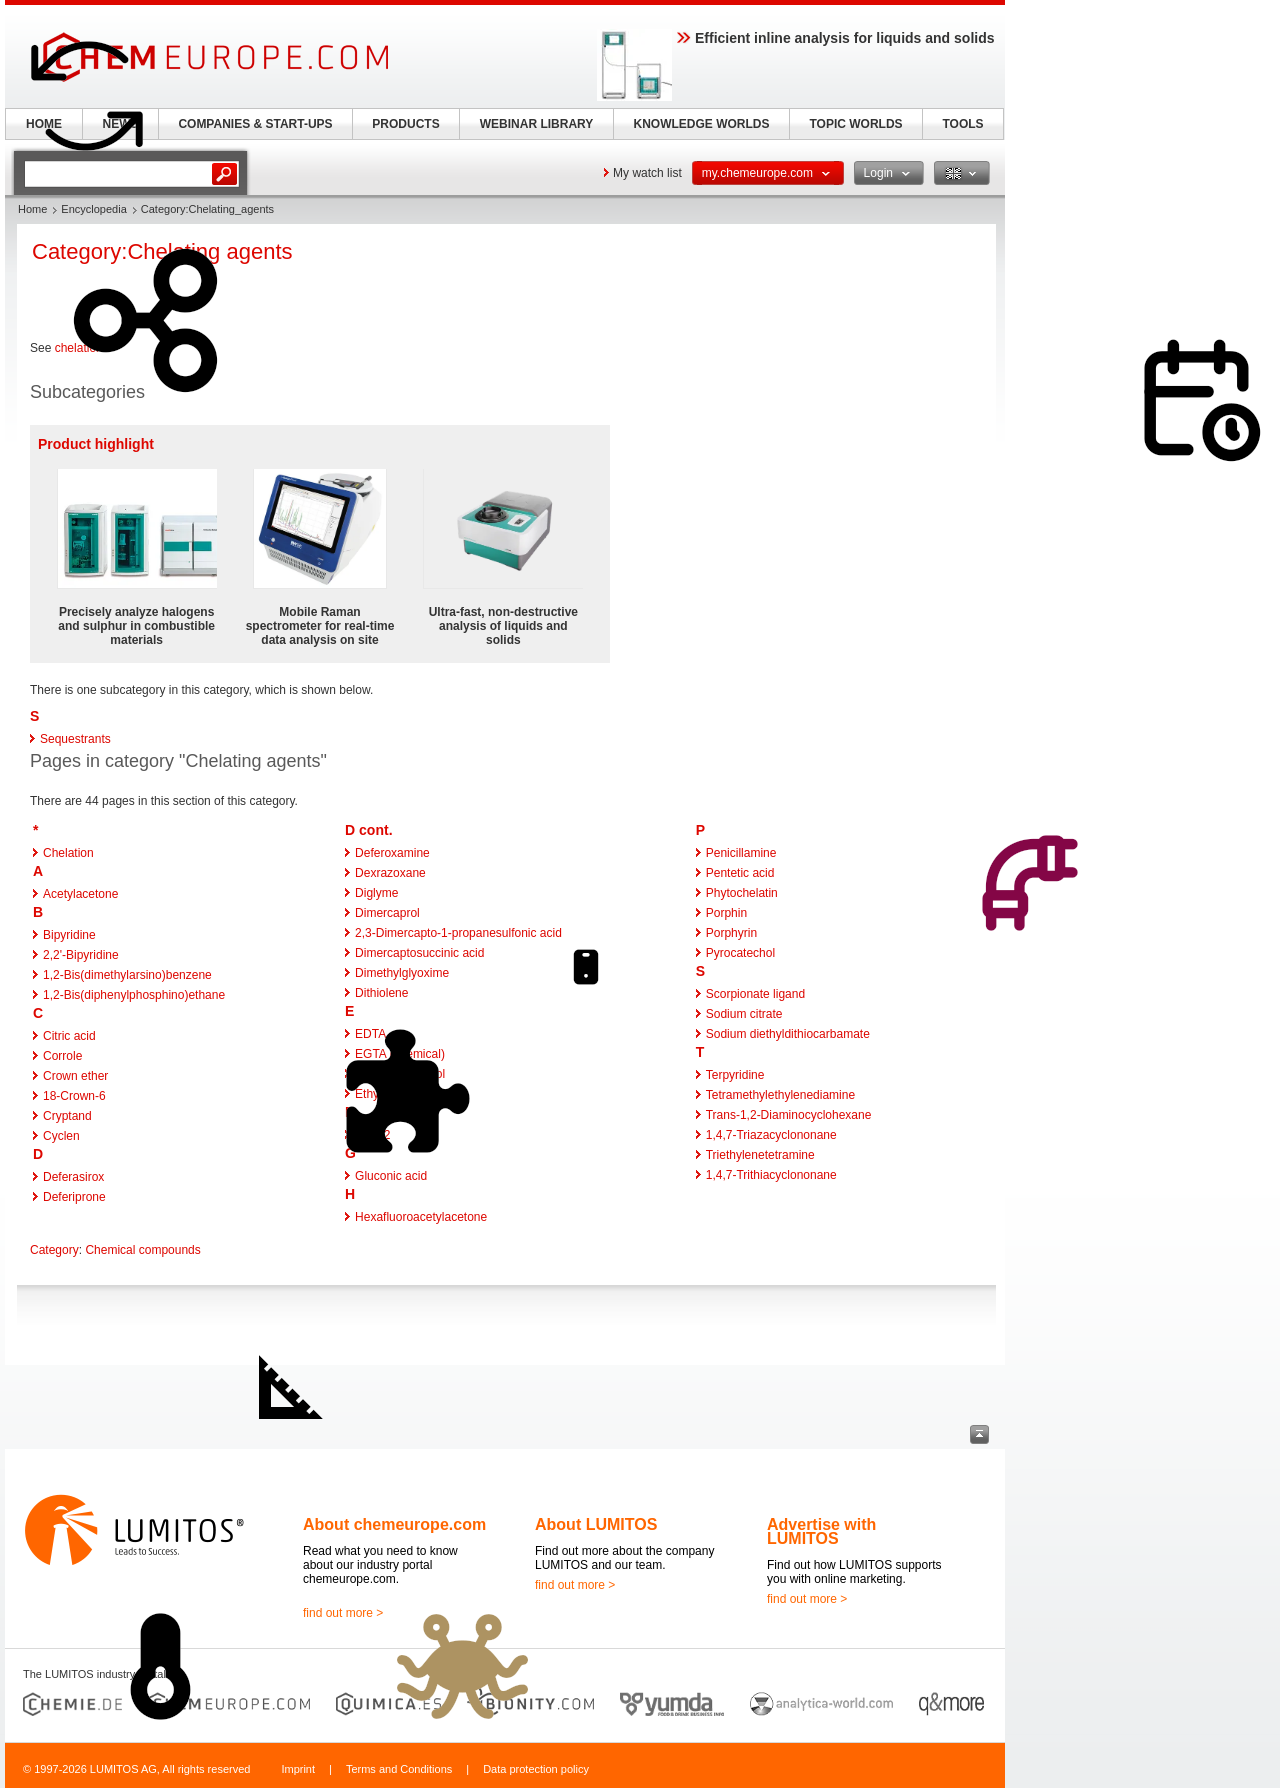 This screenshot has height=1788, width=1280. What do you see at coordinates (1026, 879) in the screenshot?
I see `plumbing or pipe-related settings` at bounding box center [1026, 879].